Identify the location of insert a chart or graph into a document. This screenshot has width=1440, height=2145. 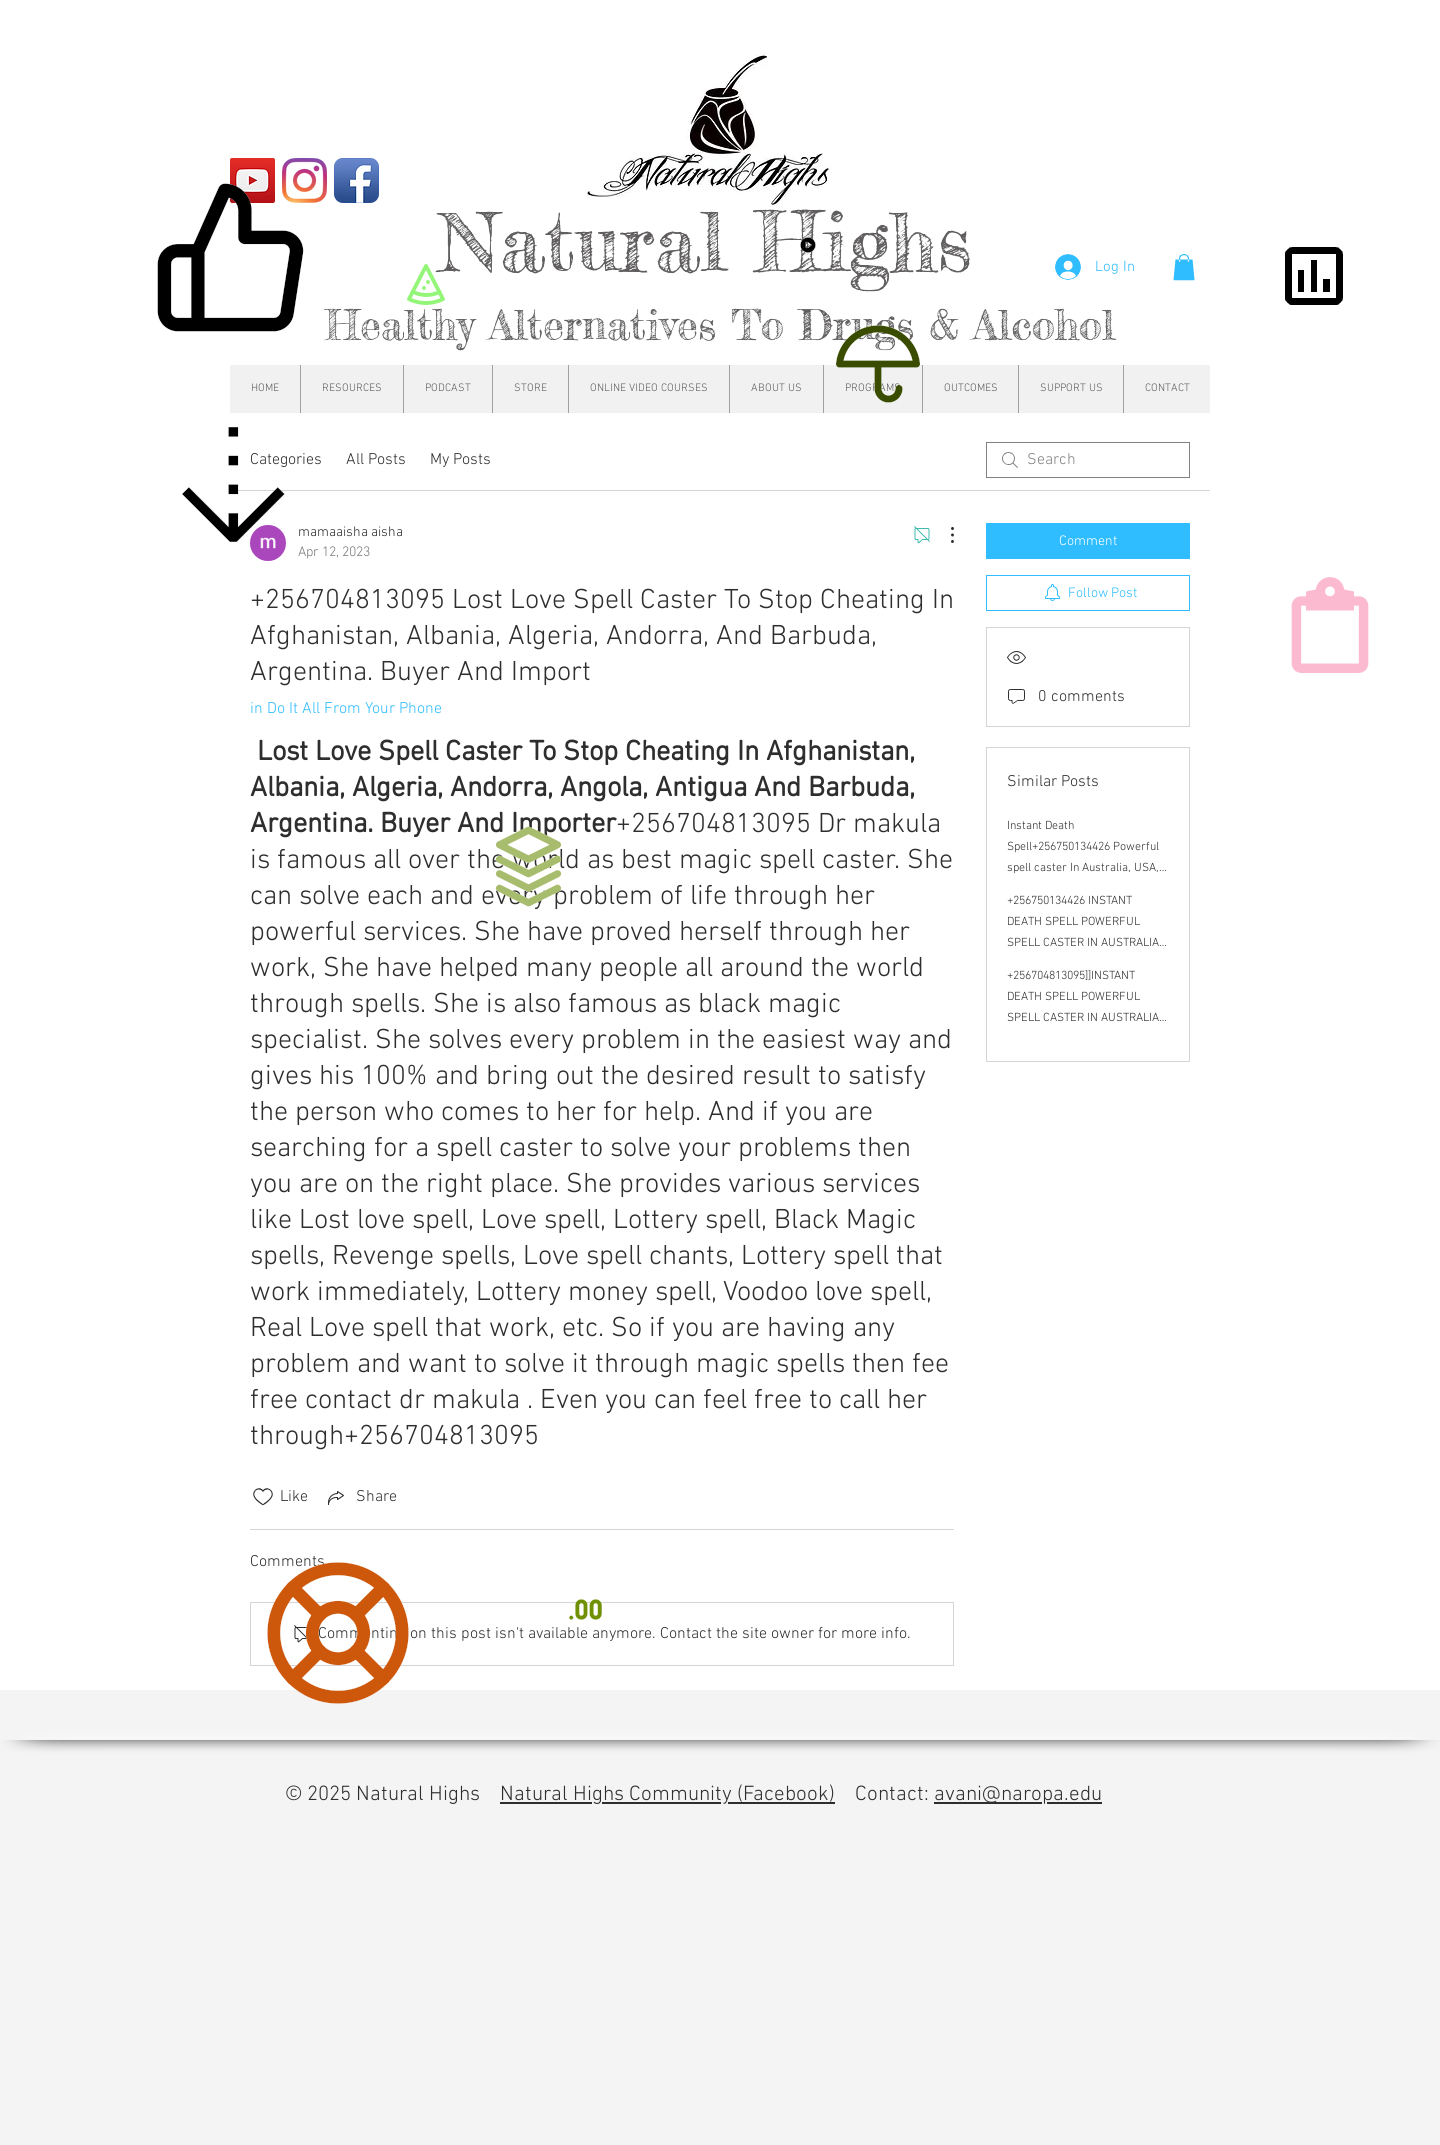
(1314, 276).